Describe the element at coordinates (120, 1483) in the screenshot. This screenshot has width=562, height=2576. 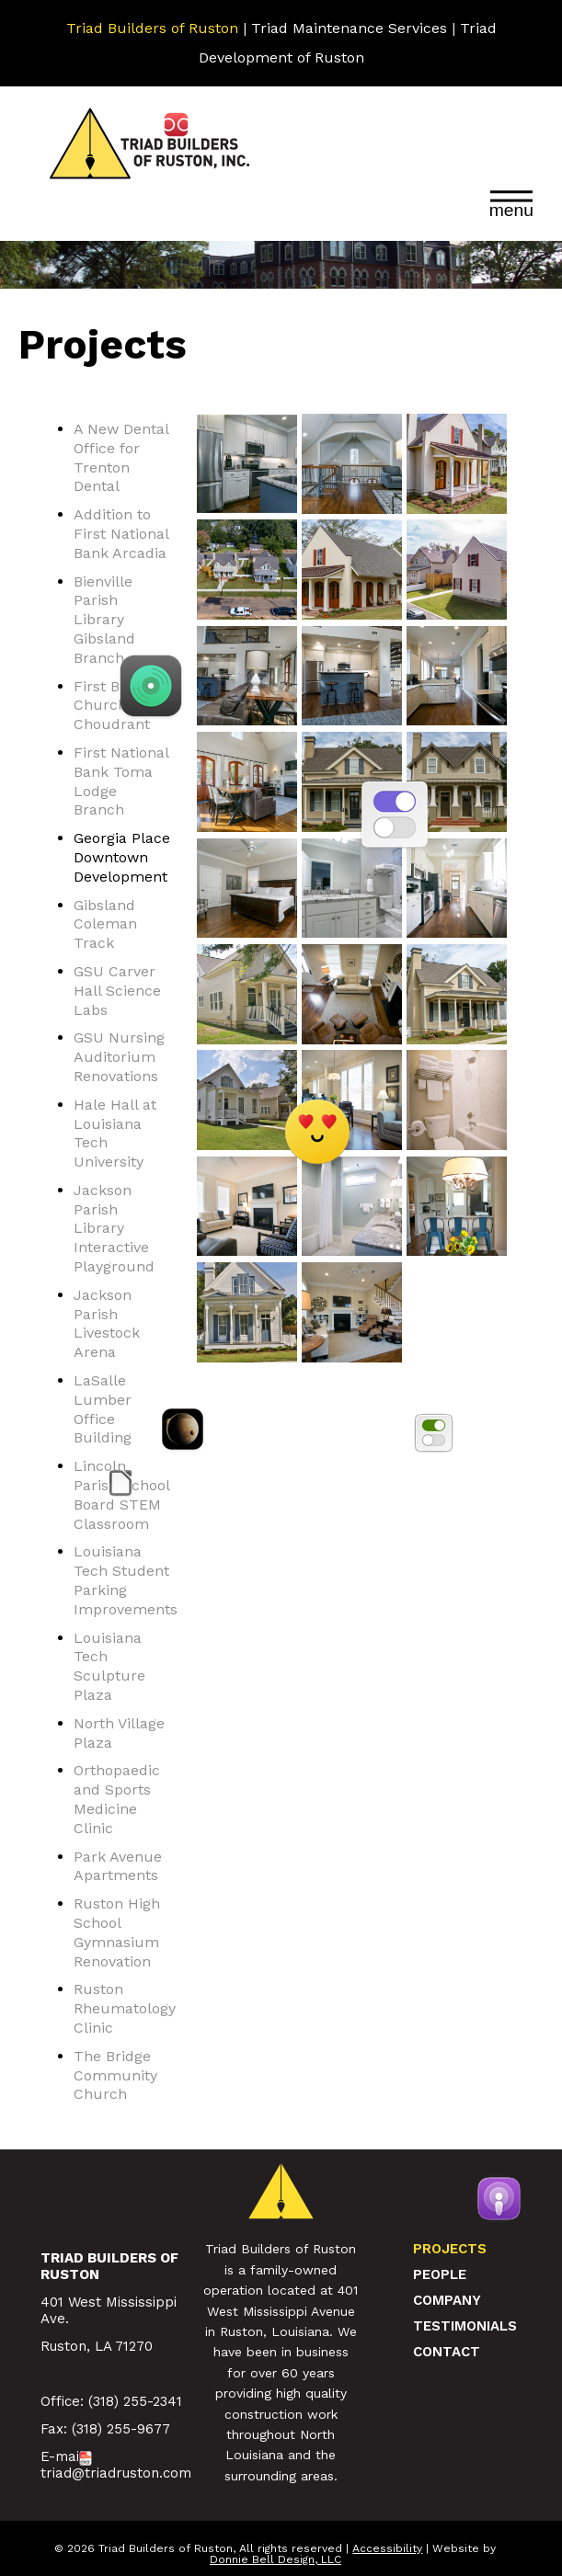
I see `open libreoffice start center` at that location.